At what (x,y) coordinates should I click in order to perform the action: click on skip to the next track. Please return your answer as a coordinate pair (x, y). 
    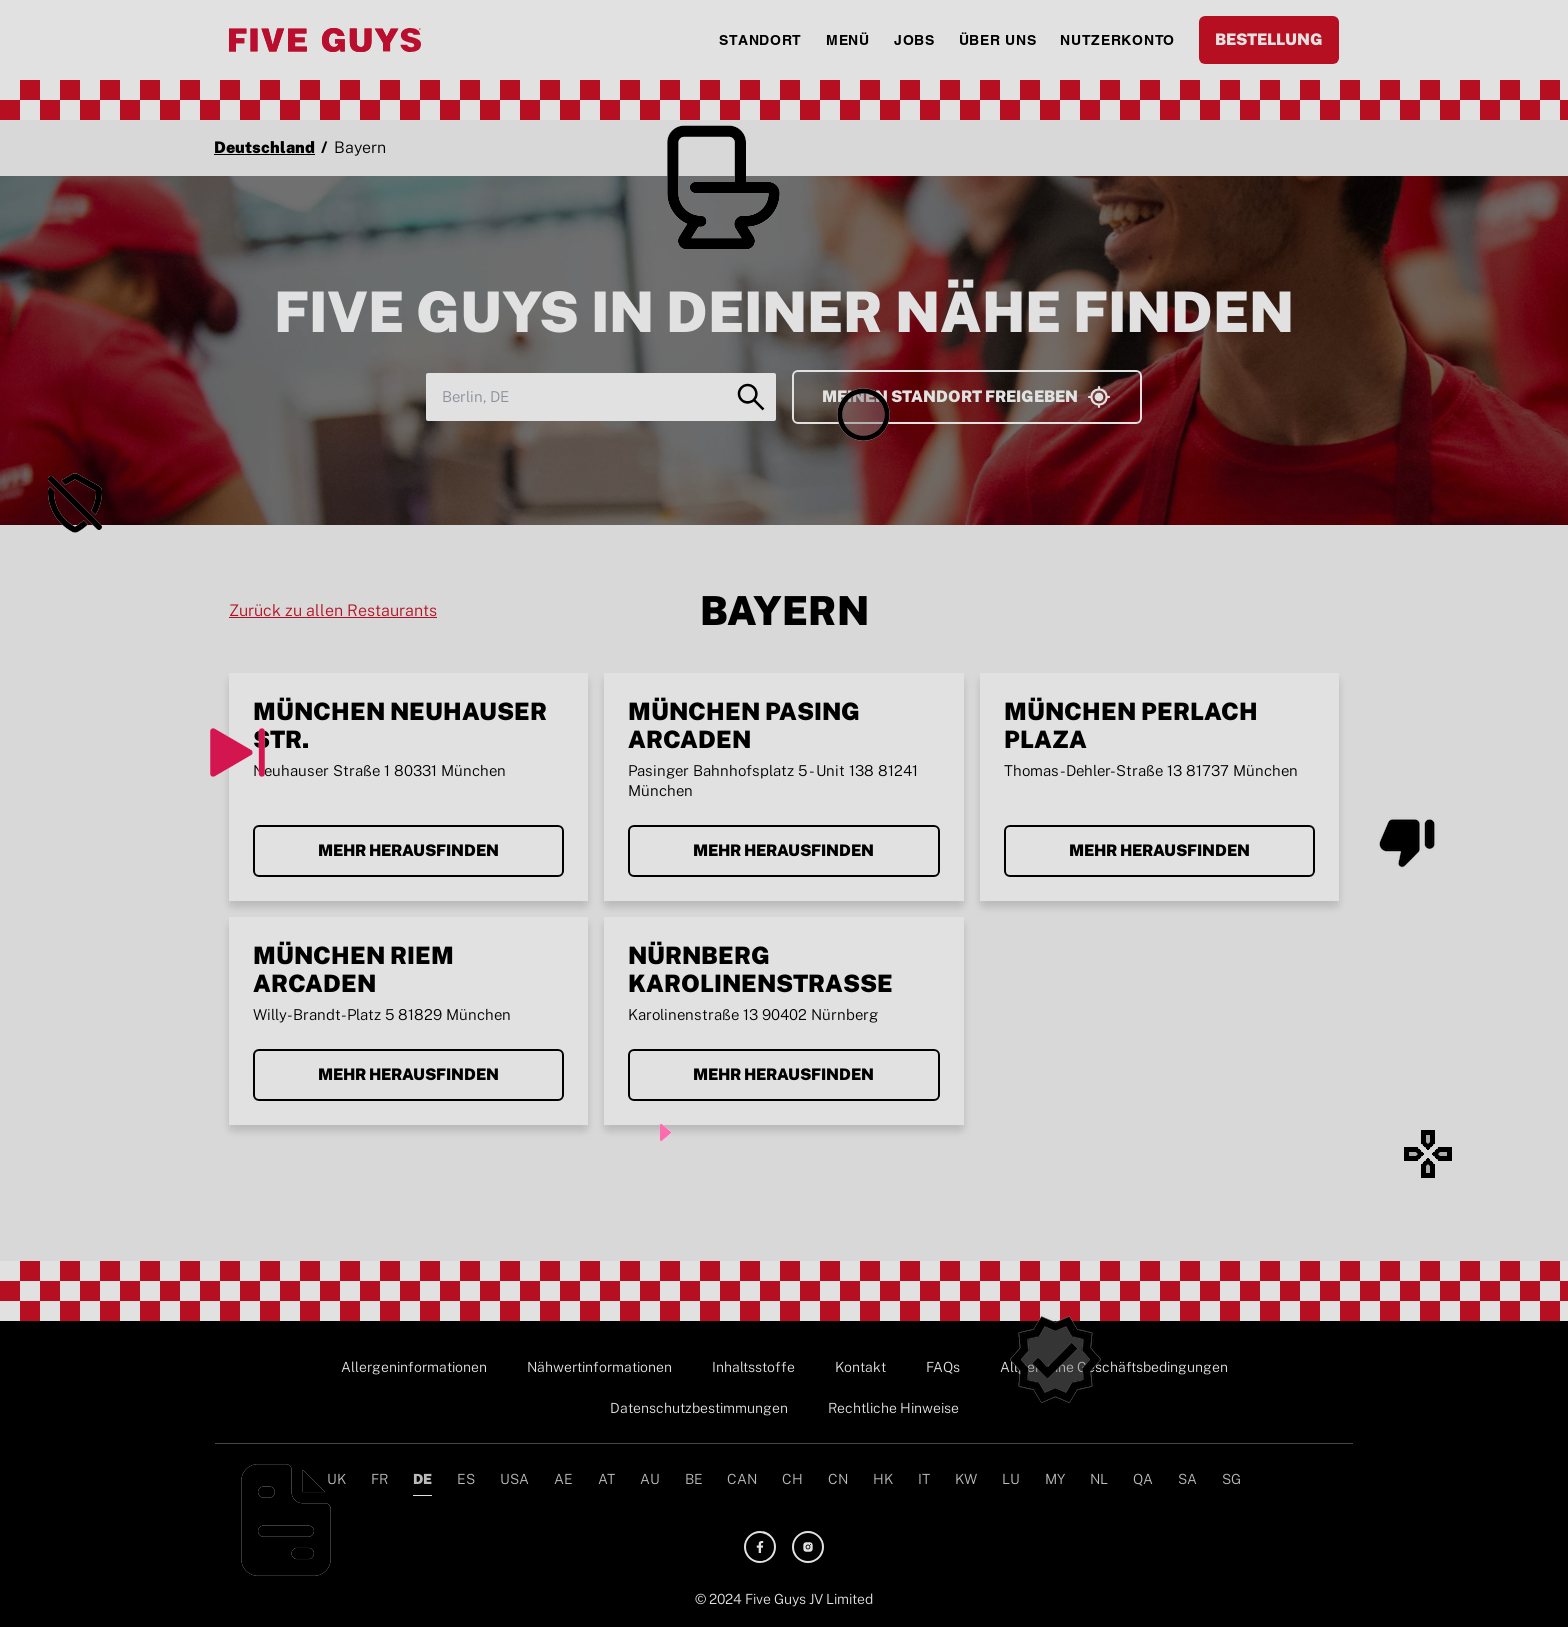
    Looking at the image, I should click on (237, 752).